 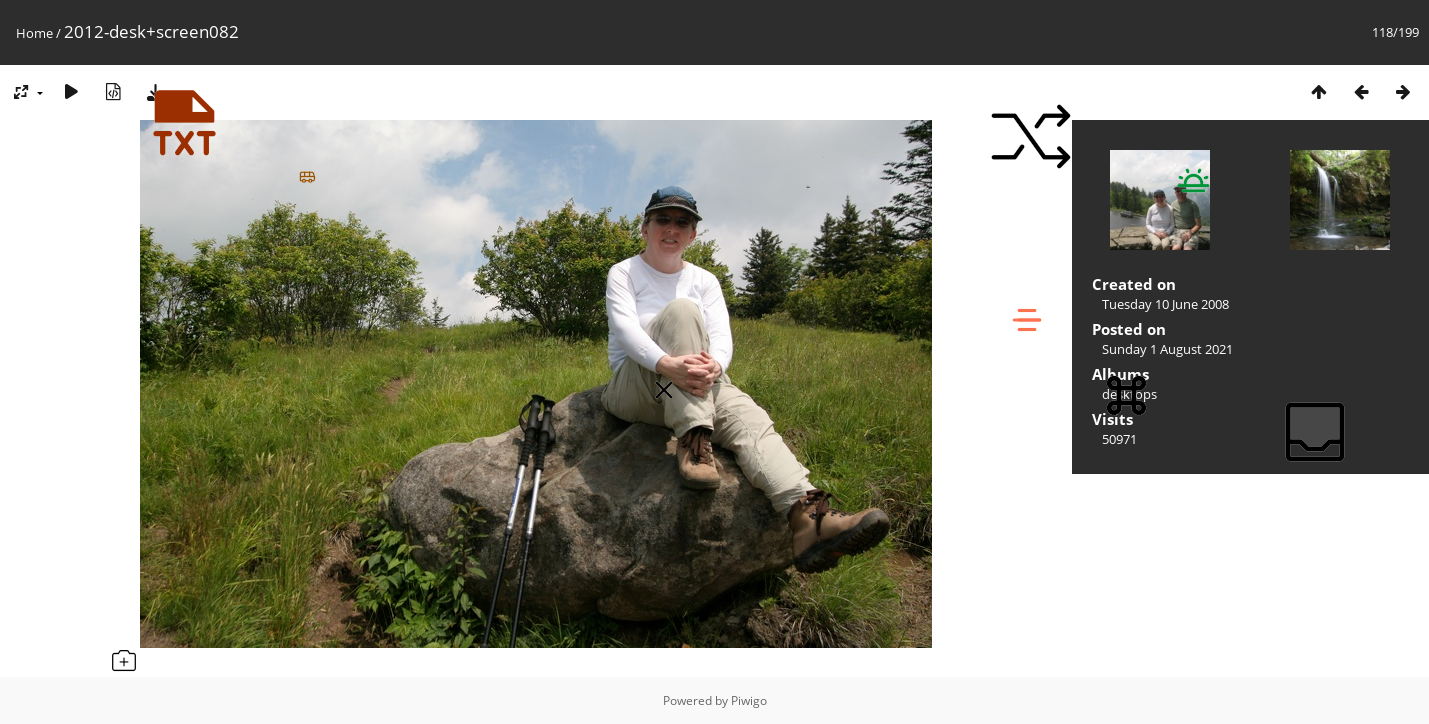 I want to click on view public transit options, so click(x=307, y=176).